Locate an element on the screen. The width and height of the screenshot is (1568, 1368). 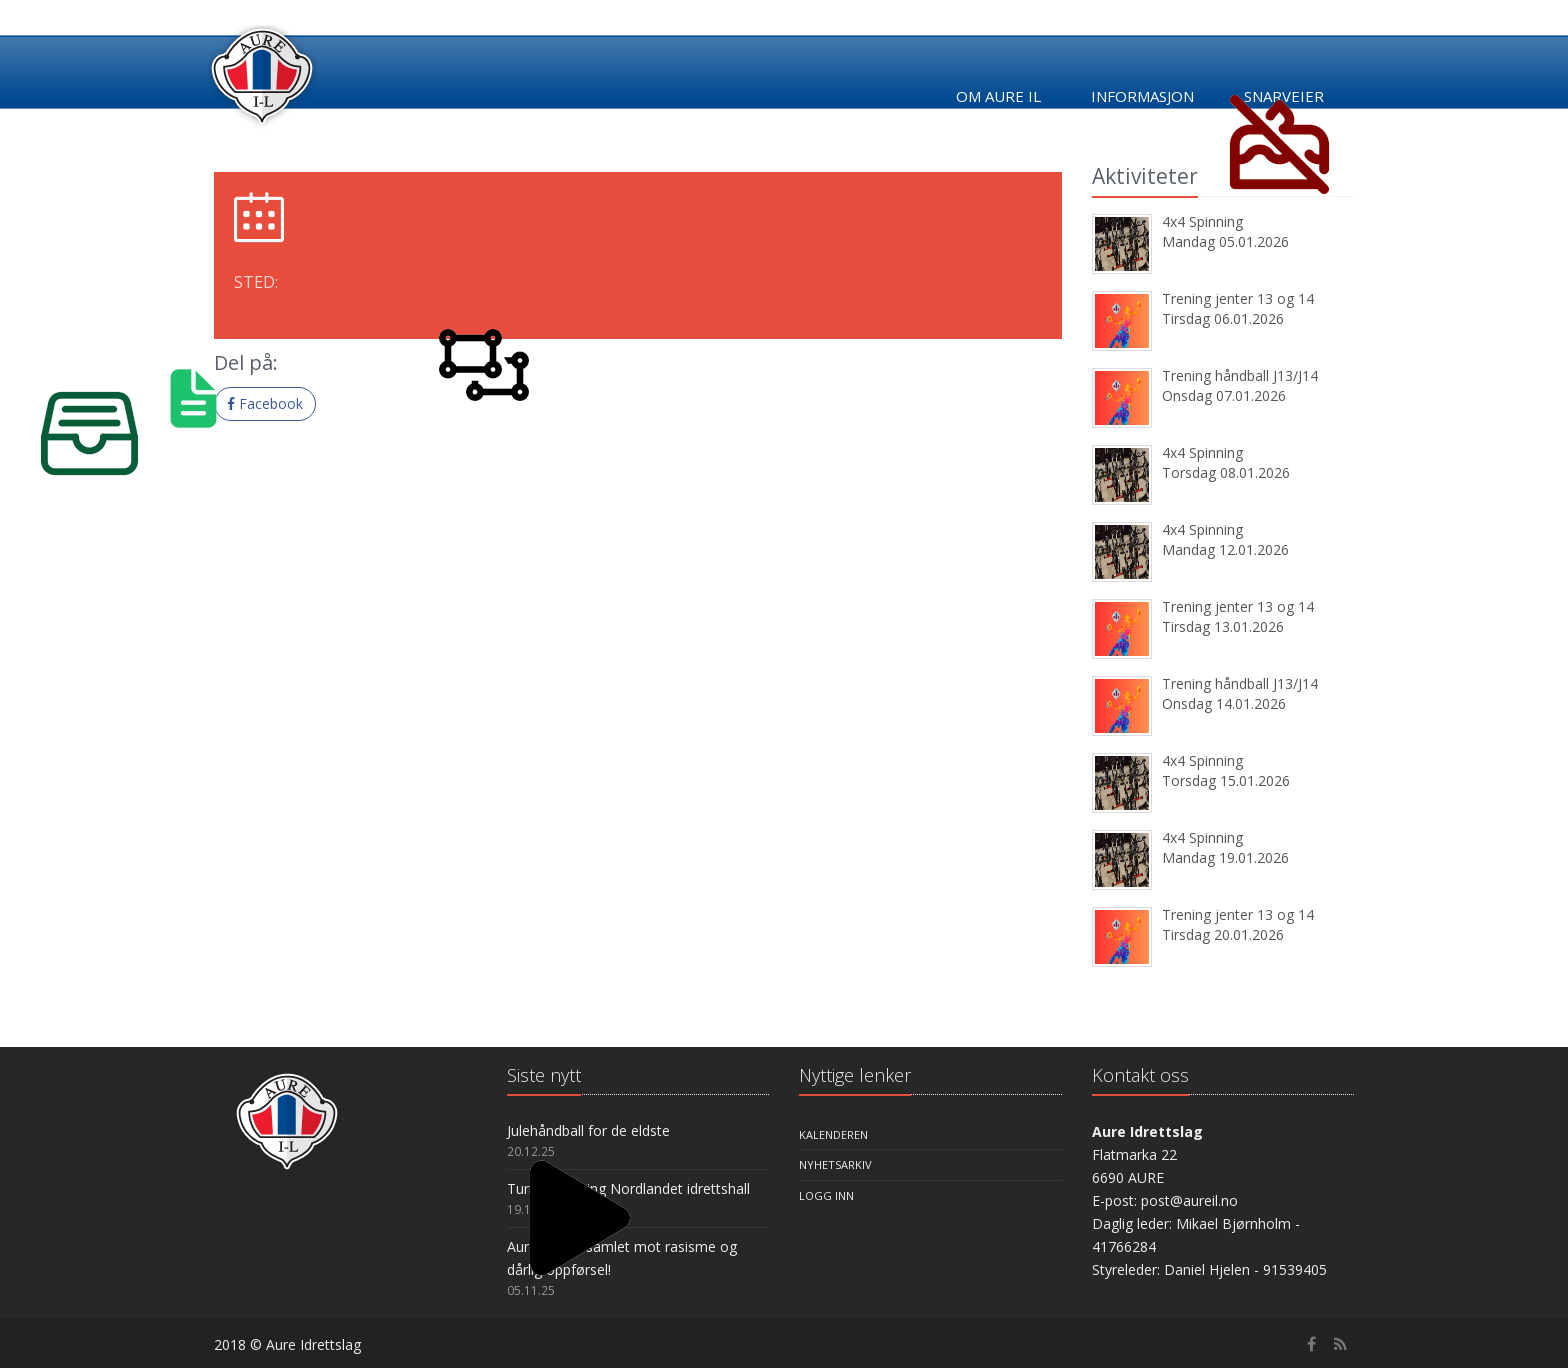
view inbox or received files is located at coordinates (89, 433).